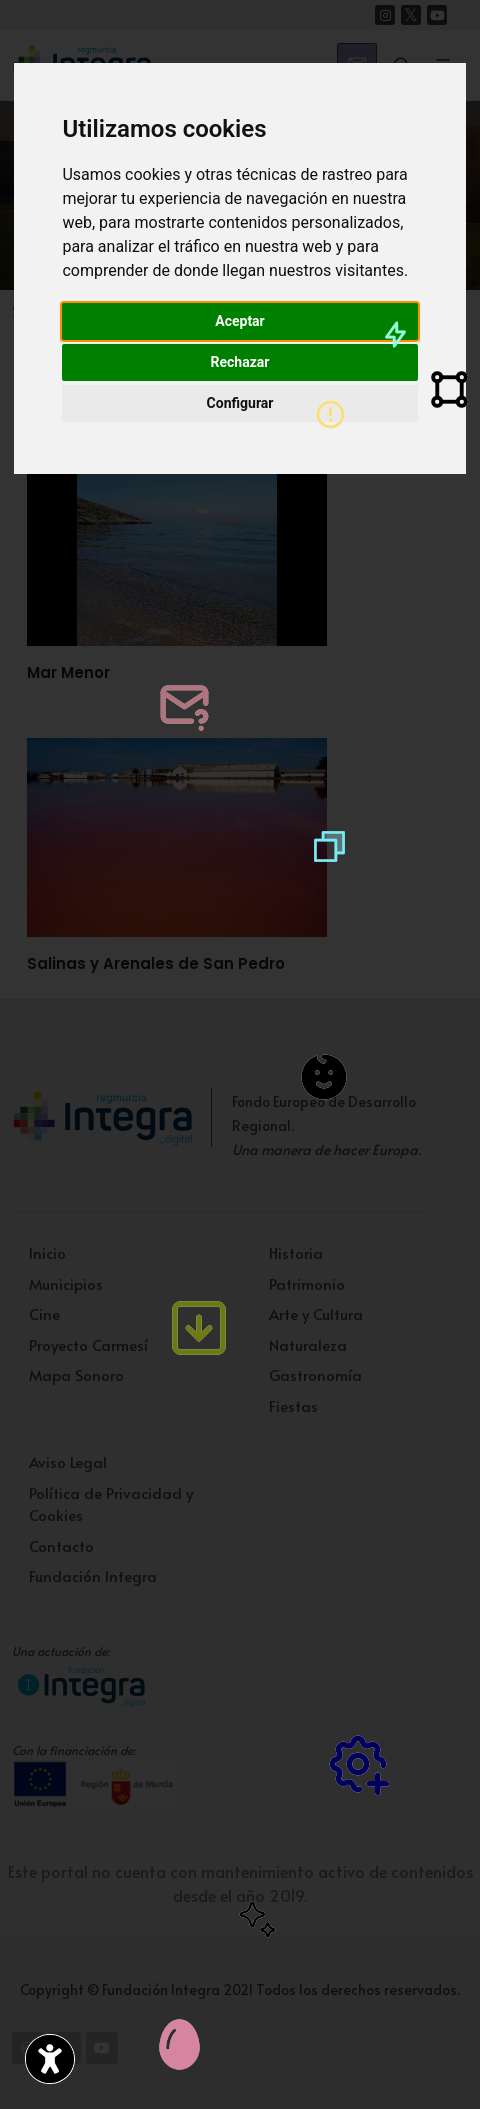 Image resolution: width=480 pixels, height=2109 pixels. What do you see at coordinates (324, 1077) in the screenshot?
I see `switch to kids mode or child-friendly content` at bounding box center [324, 1077].